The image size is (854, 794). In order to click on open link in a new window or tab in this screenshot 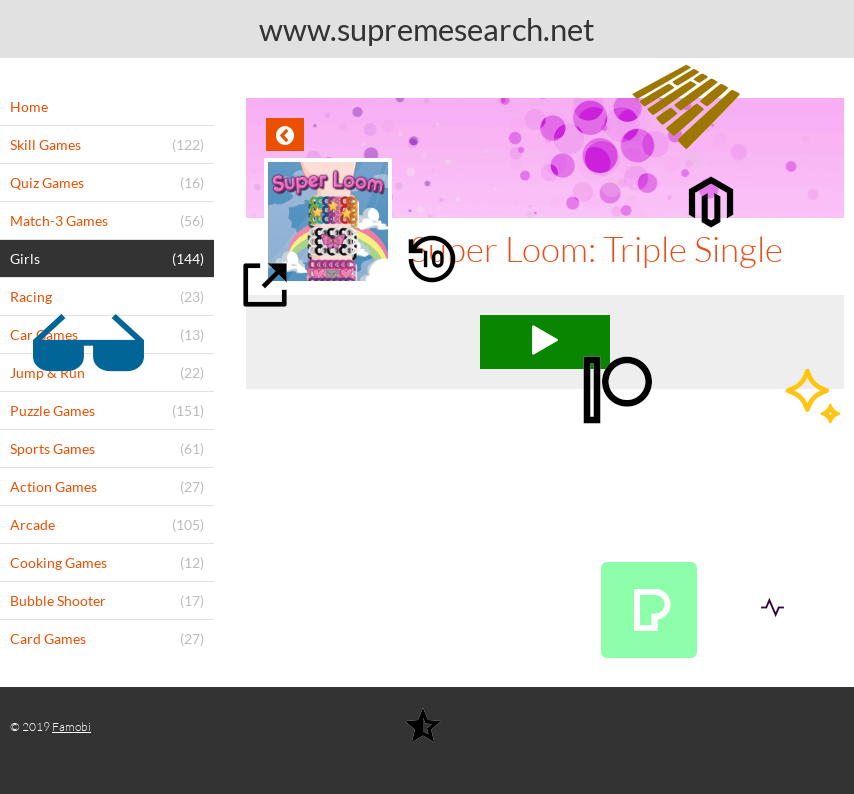, I will do `click(265, 285)`.